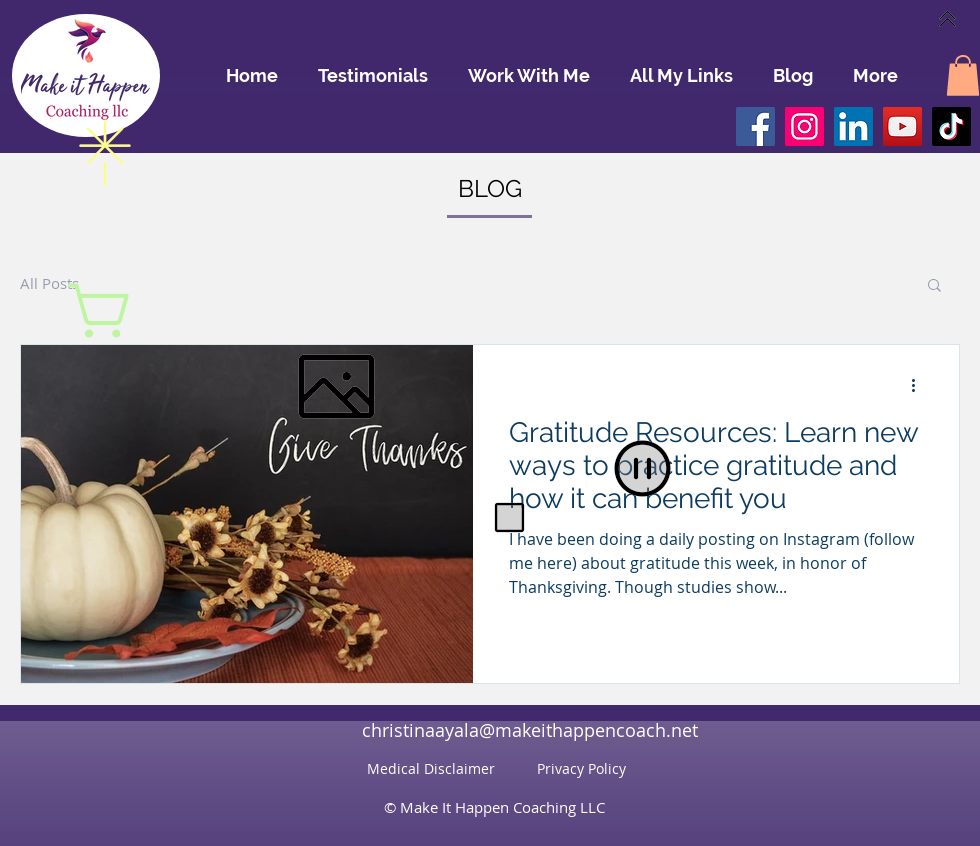 The image size is (980, 846). I want to click on view your shopping cart, so click(99, 310).